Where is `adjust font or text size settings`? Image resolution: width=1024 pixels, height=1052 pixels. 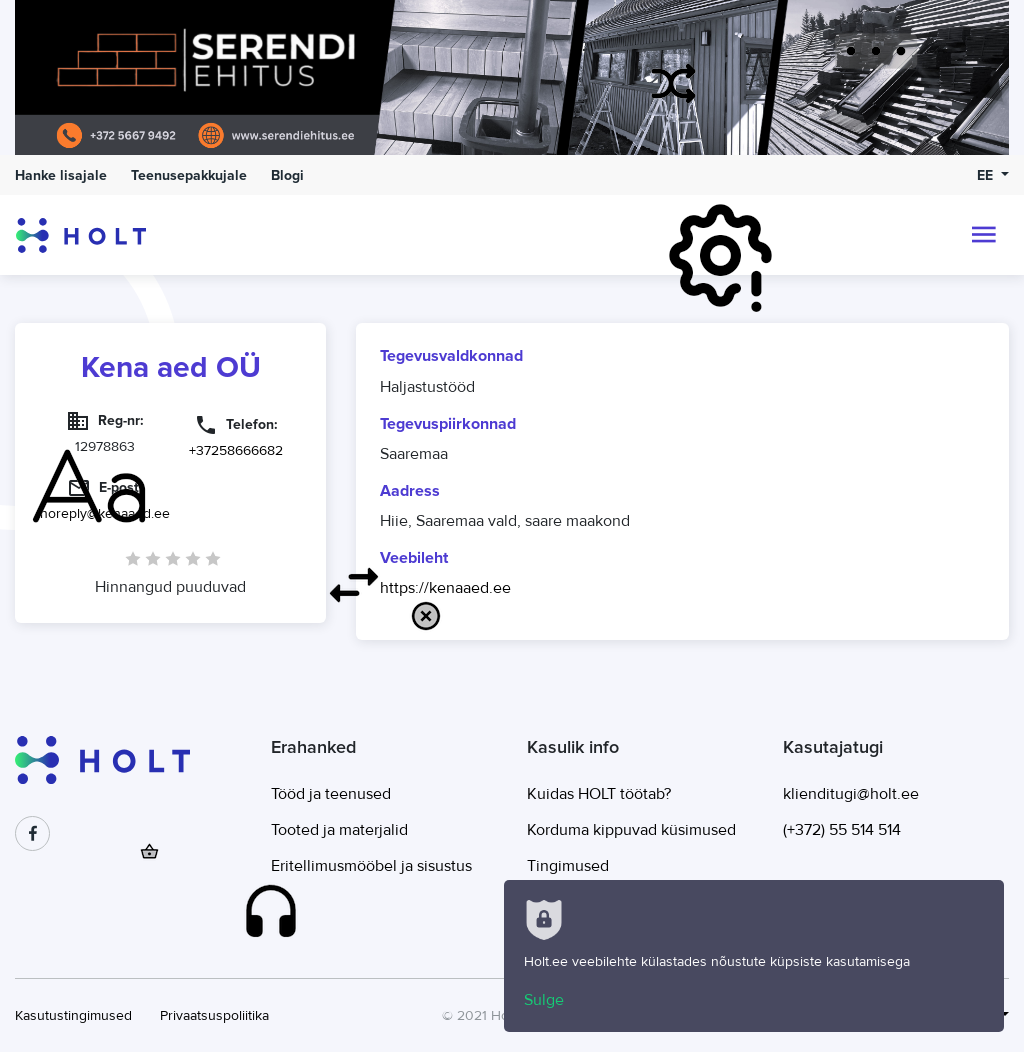
adjust font or text size settings is located at coordinates (91, 488).